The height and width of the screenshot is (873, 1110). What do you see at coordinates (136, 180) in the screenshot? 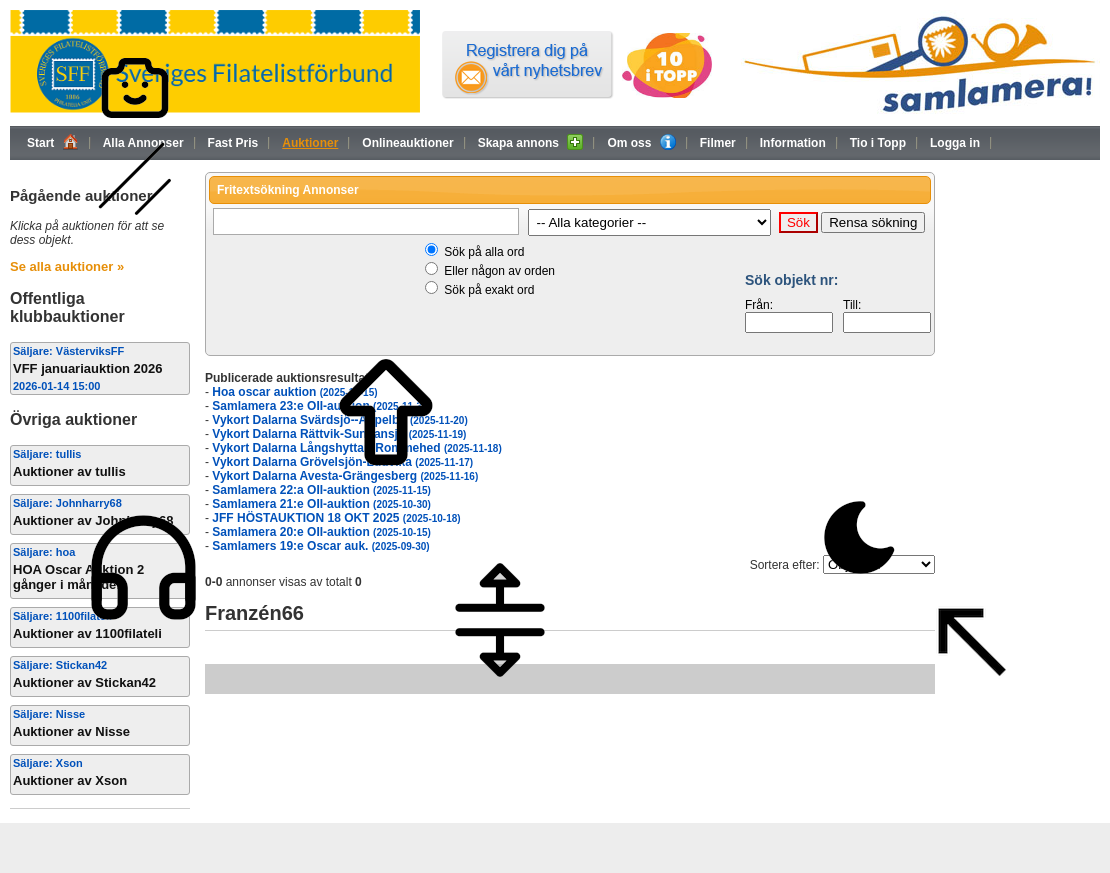
I see `indicates signal strength or connectivity level` at bounding box center [136, 180].